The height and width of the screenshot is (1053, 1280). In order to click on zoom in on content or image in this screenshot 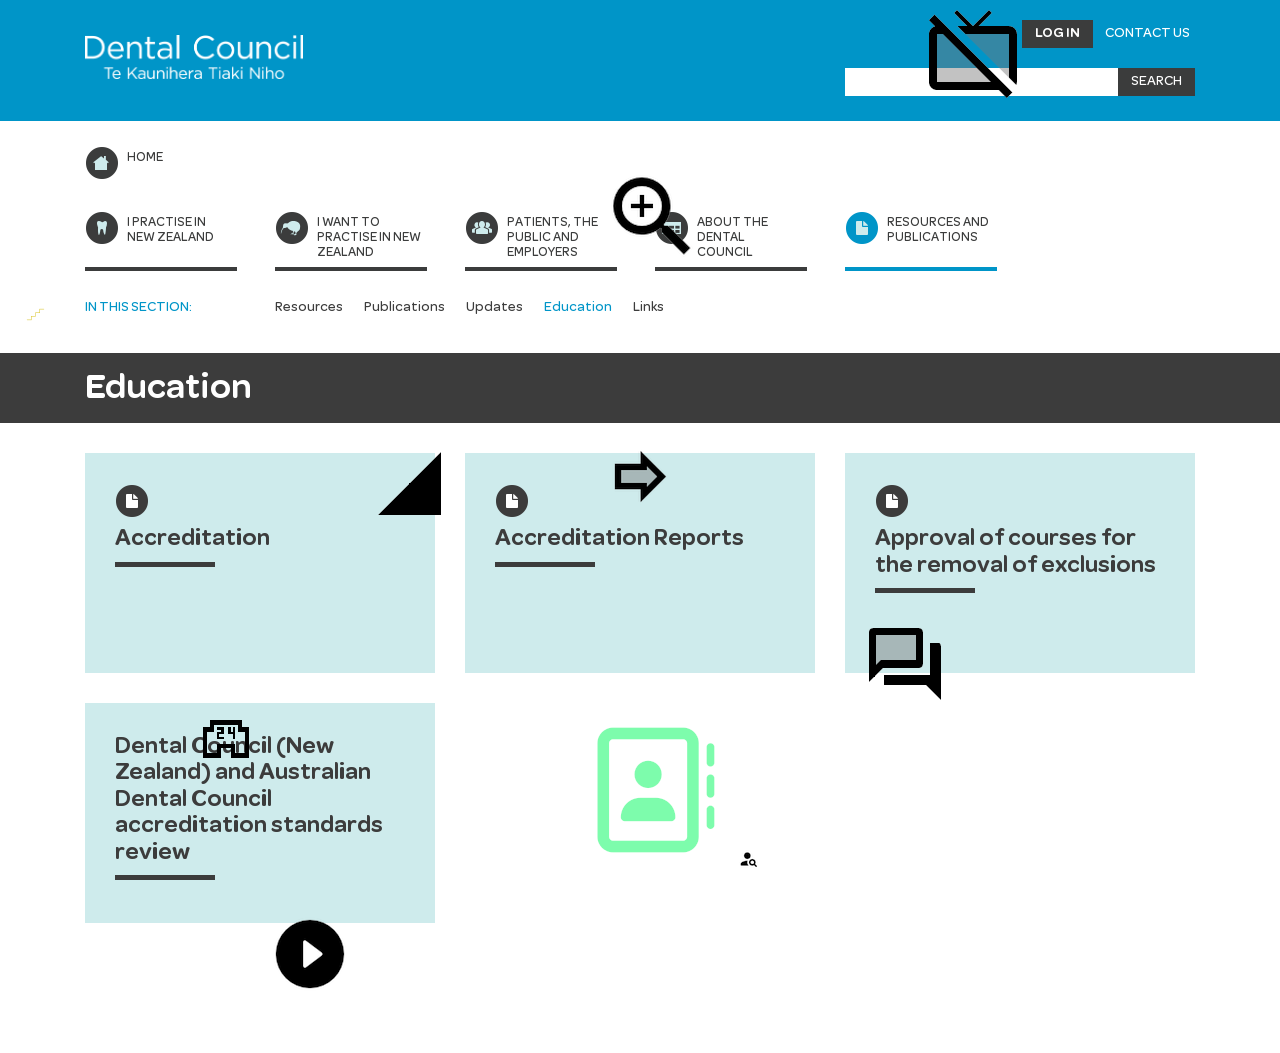, I will do `click(653, 217)`.